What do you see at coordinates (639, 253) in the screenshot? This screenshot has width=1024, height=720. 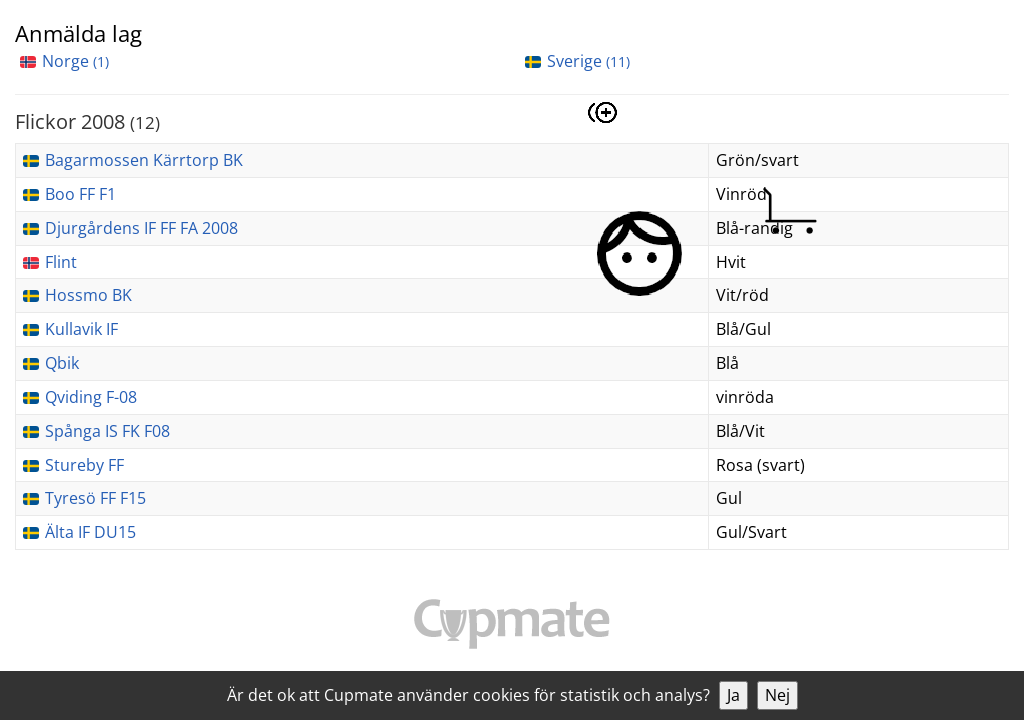 I see `enable face unlock for device security` at bounding box center [639, 253].